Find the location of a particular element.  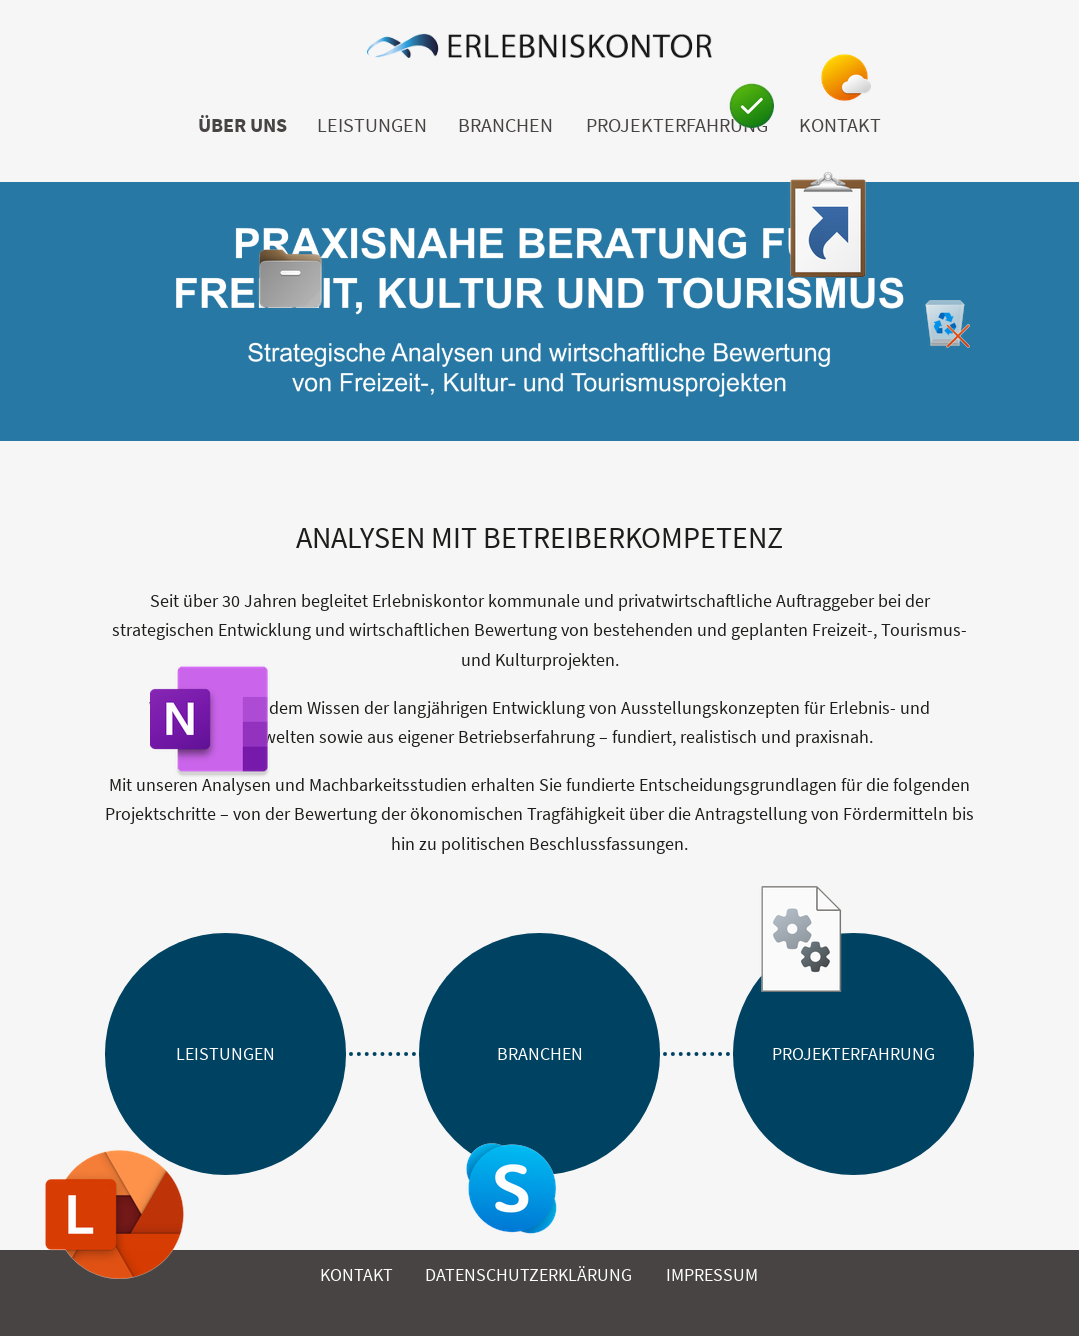

empty recycle bin with no items to restore is located at coordinates (945, 323).